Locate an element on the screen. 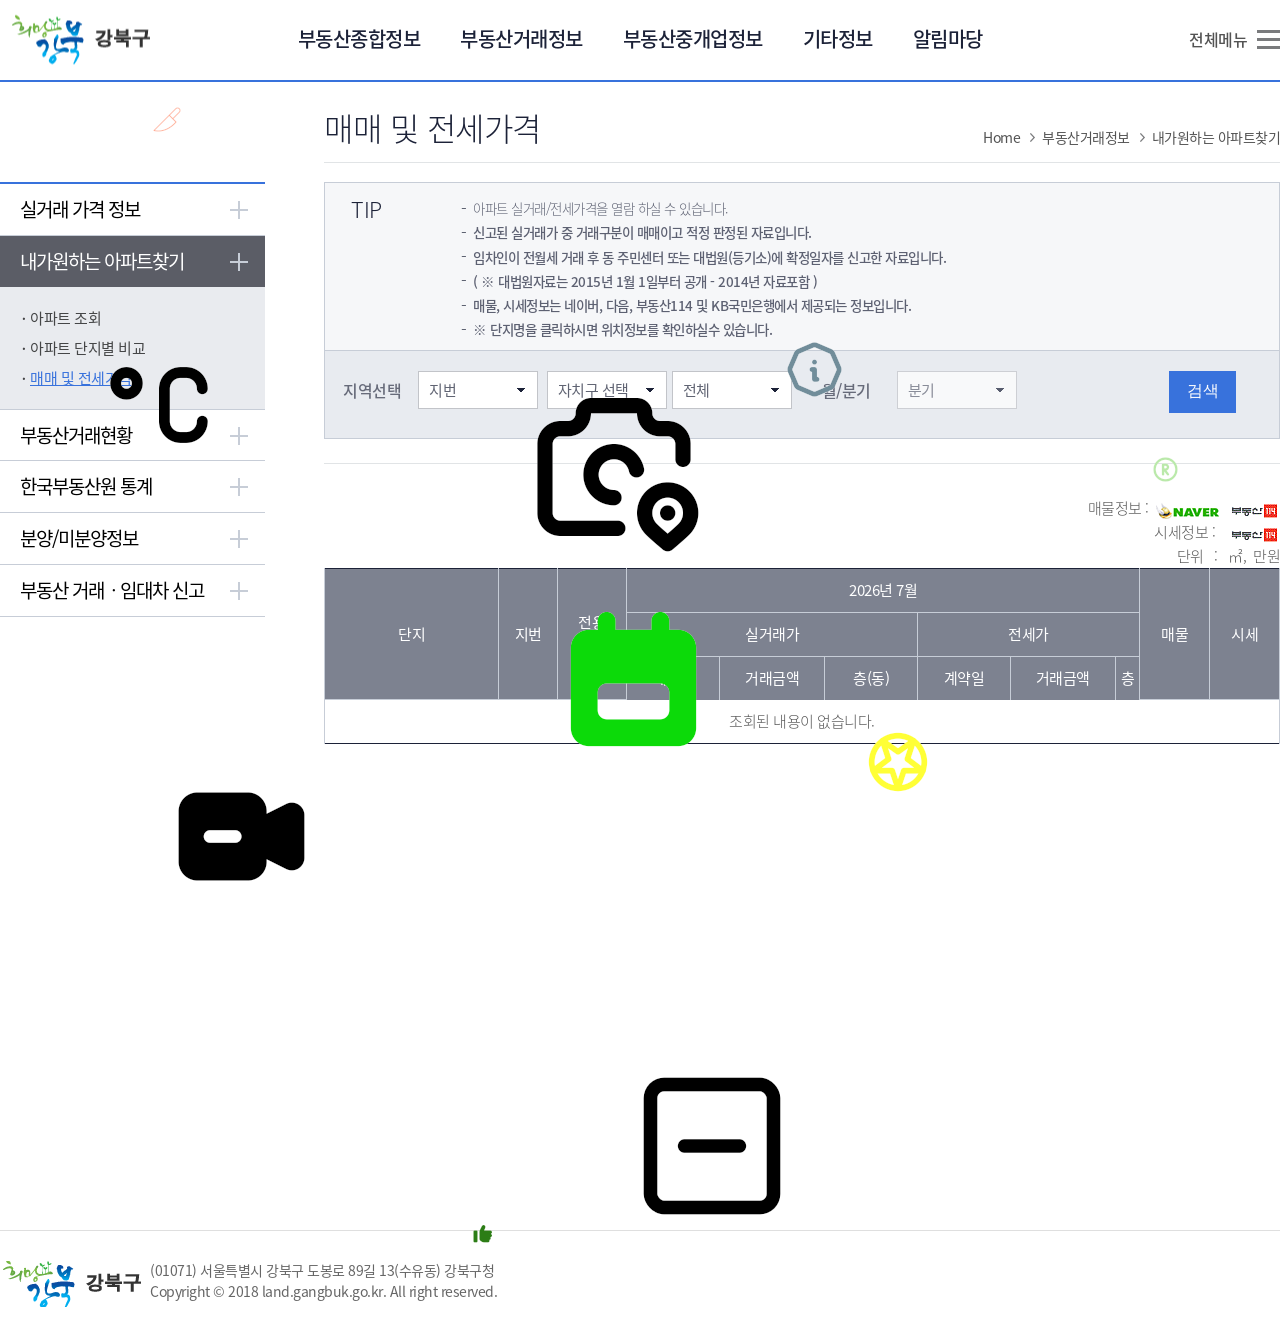 The width and height of the screenshot is (1280, 1335). view photos taken at a specific location is located at coordinates (614, 467).